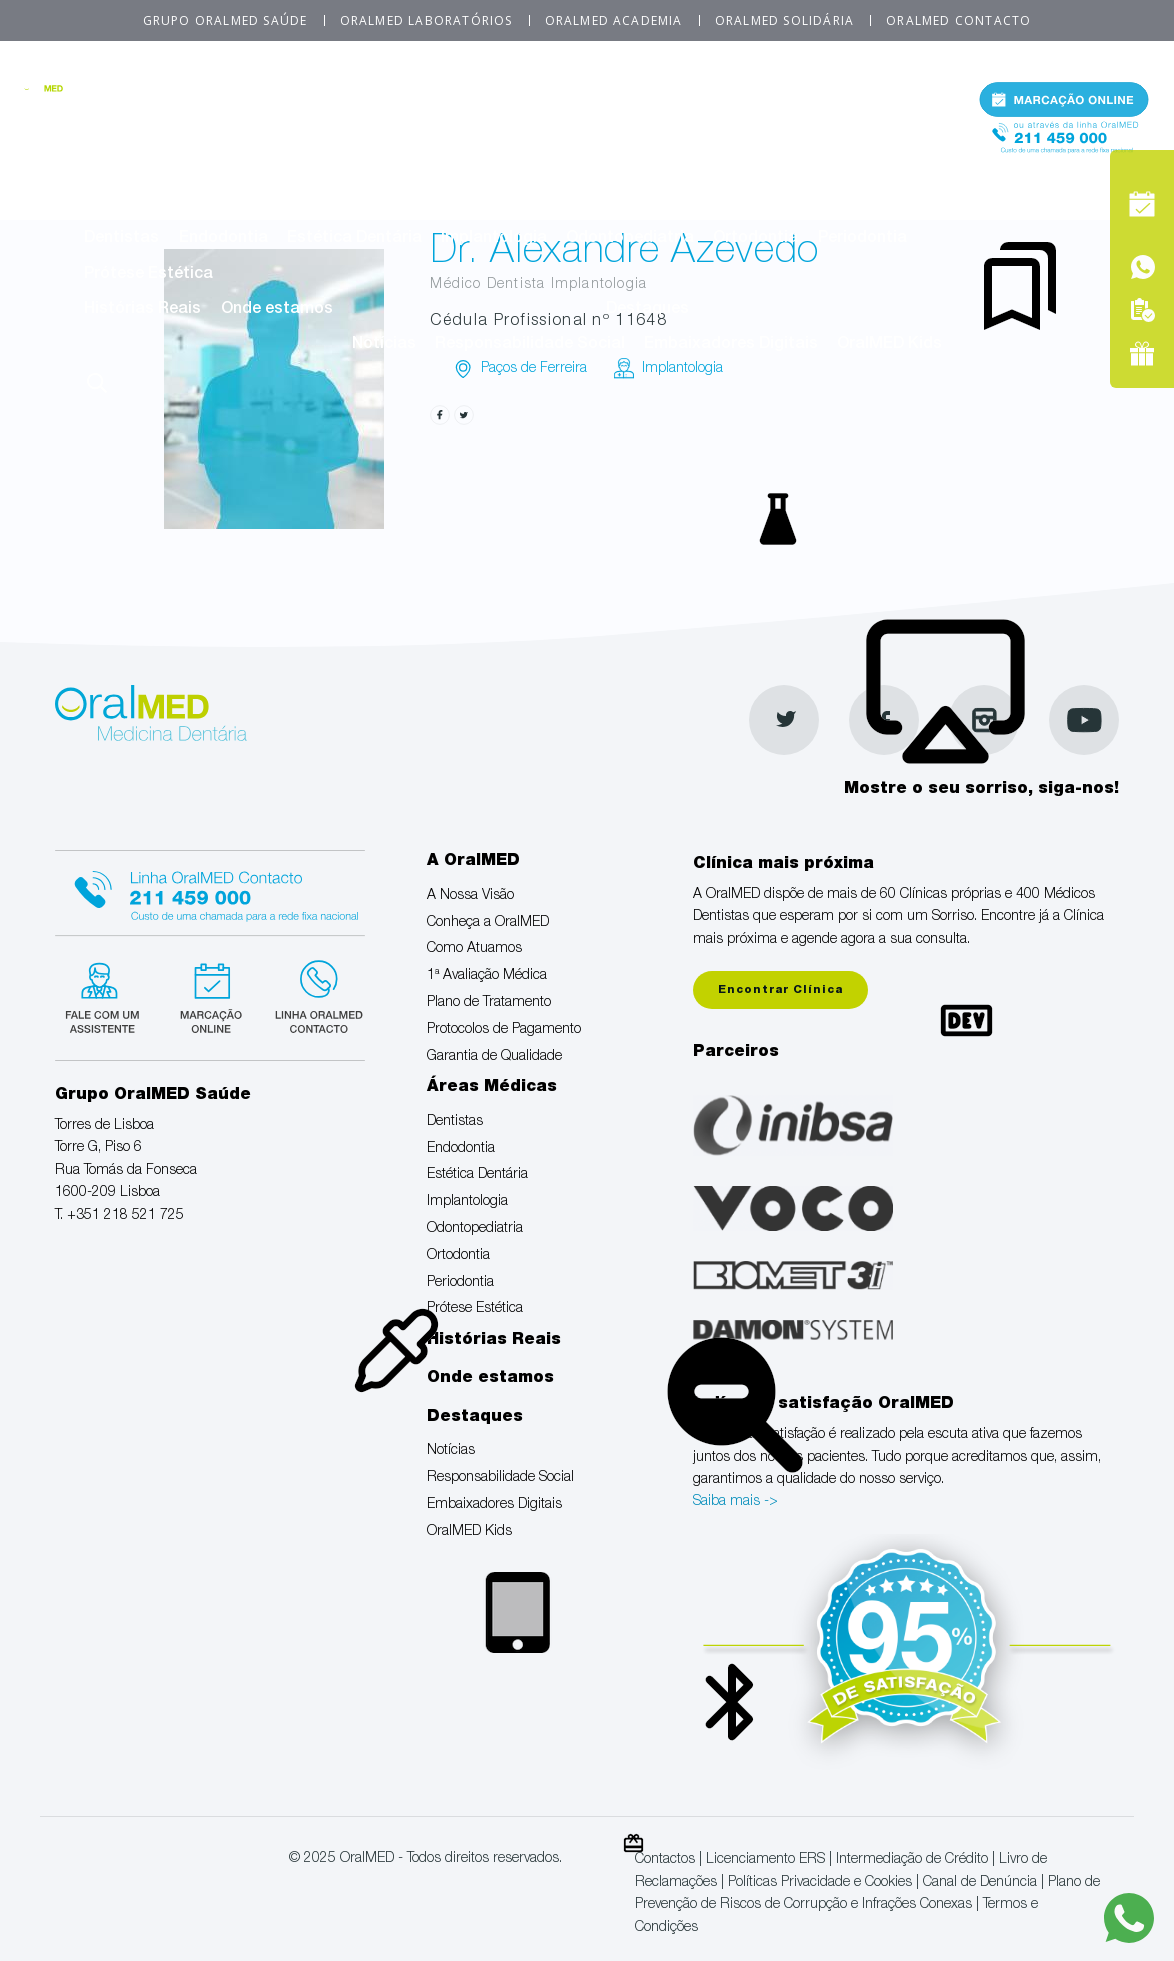 The width and height of the screenshot is (1174, 1961). I want to click on switch to tablet view, so click(519, 1612).